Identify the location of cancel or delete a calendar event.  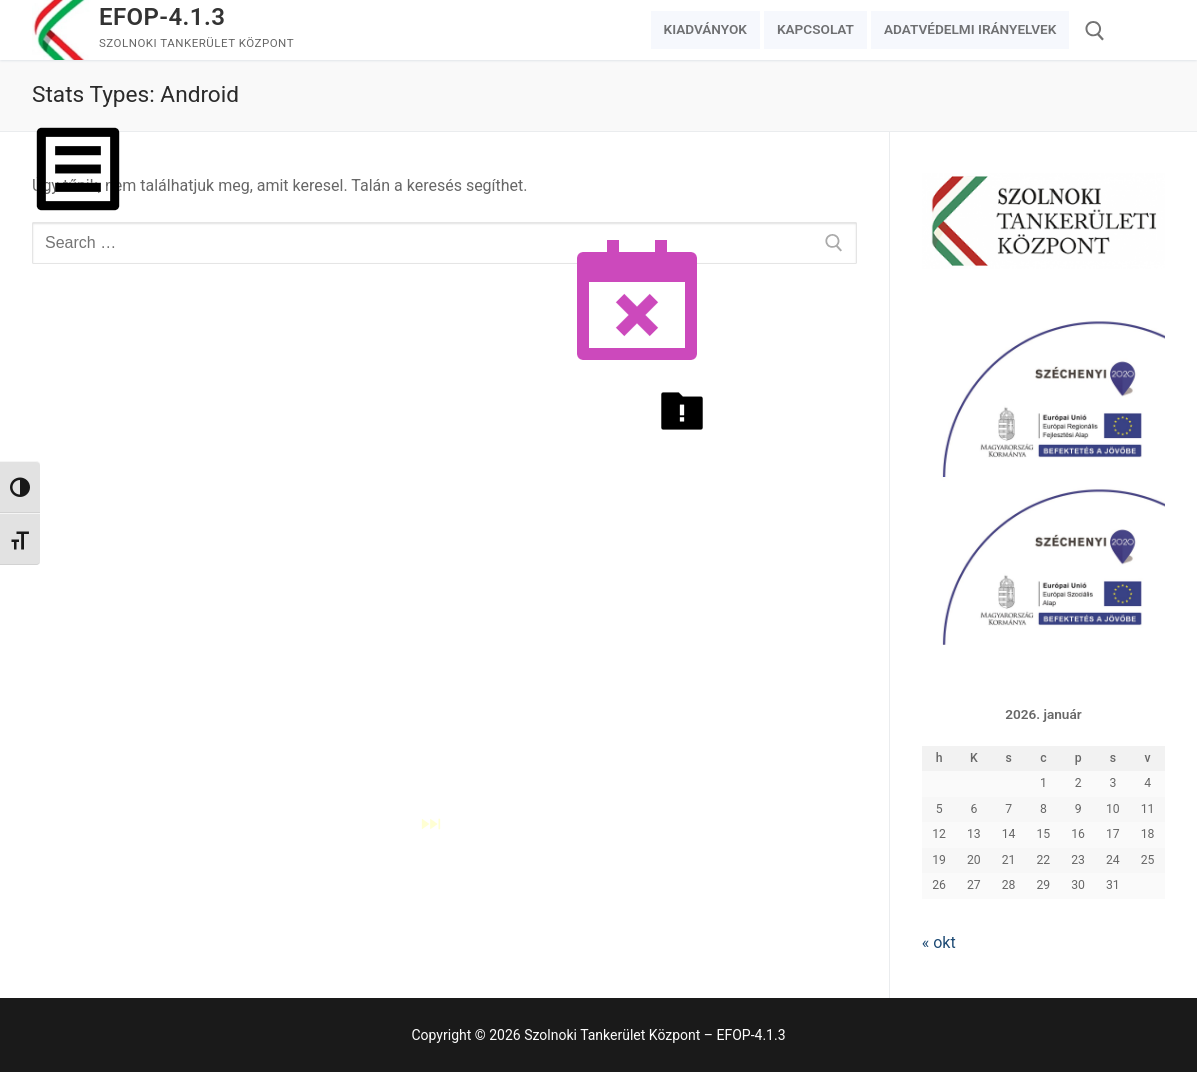
(637, 306).